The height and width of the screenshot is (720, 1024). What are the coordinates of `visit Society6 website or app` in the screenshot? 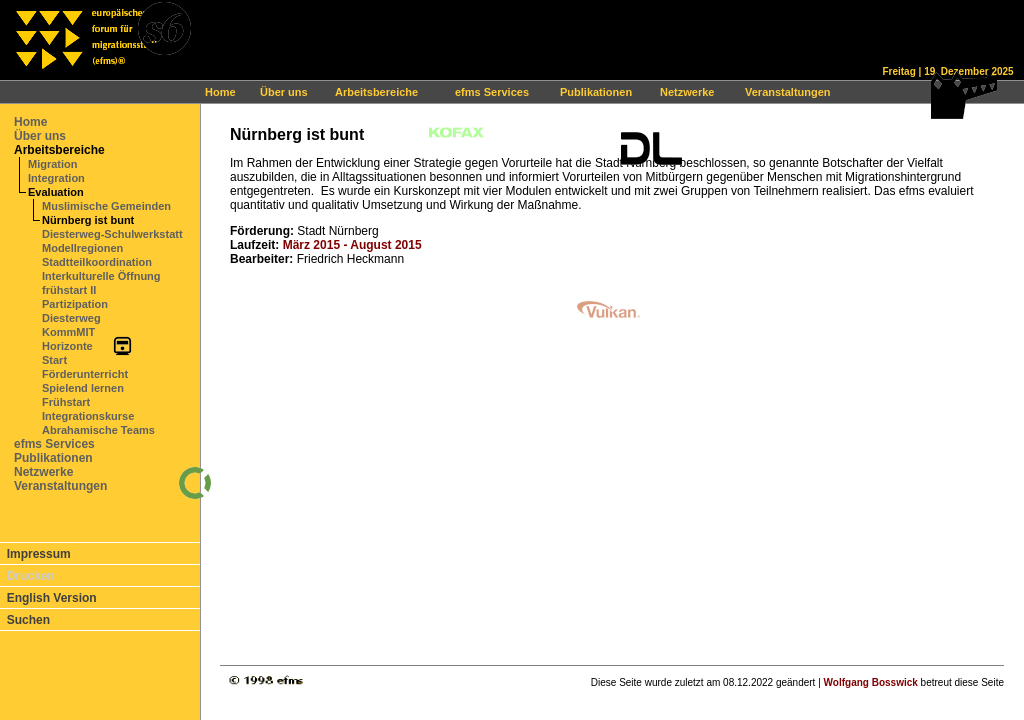 It's located at (164, 28).